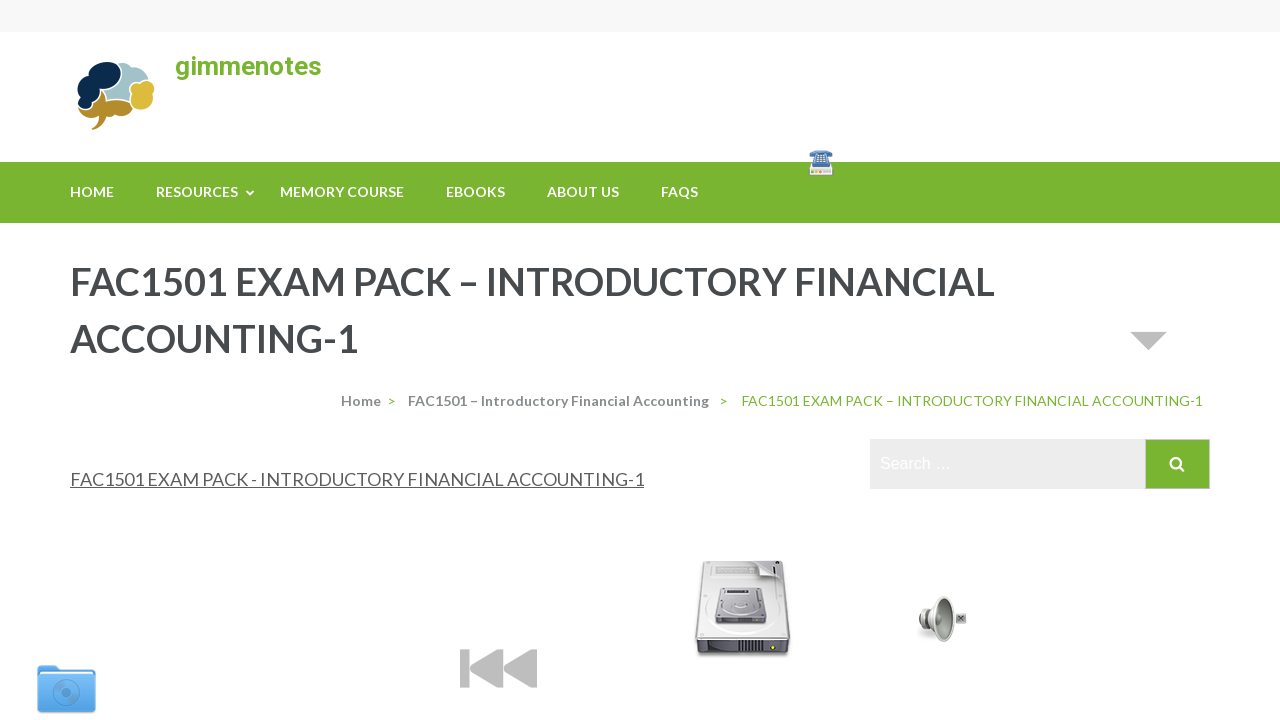  What do you see at coordinates (1148, 339) in the screenshot?
I see `scroll down or view more content below` at bounding box center [1148, 339].